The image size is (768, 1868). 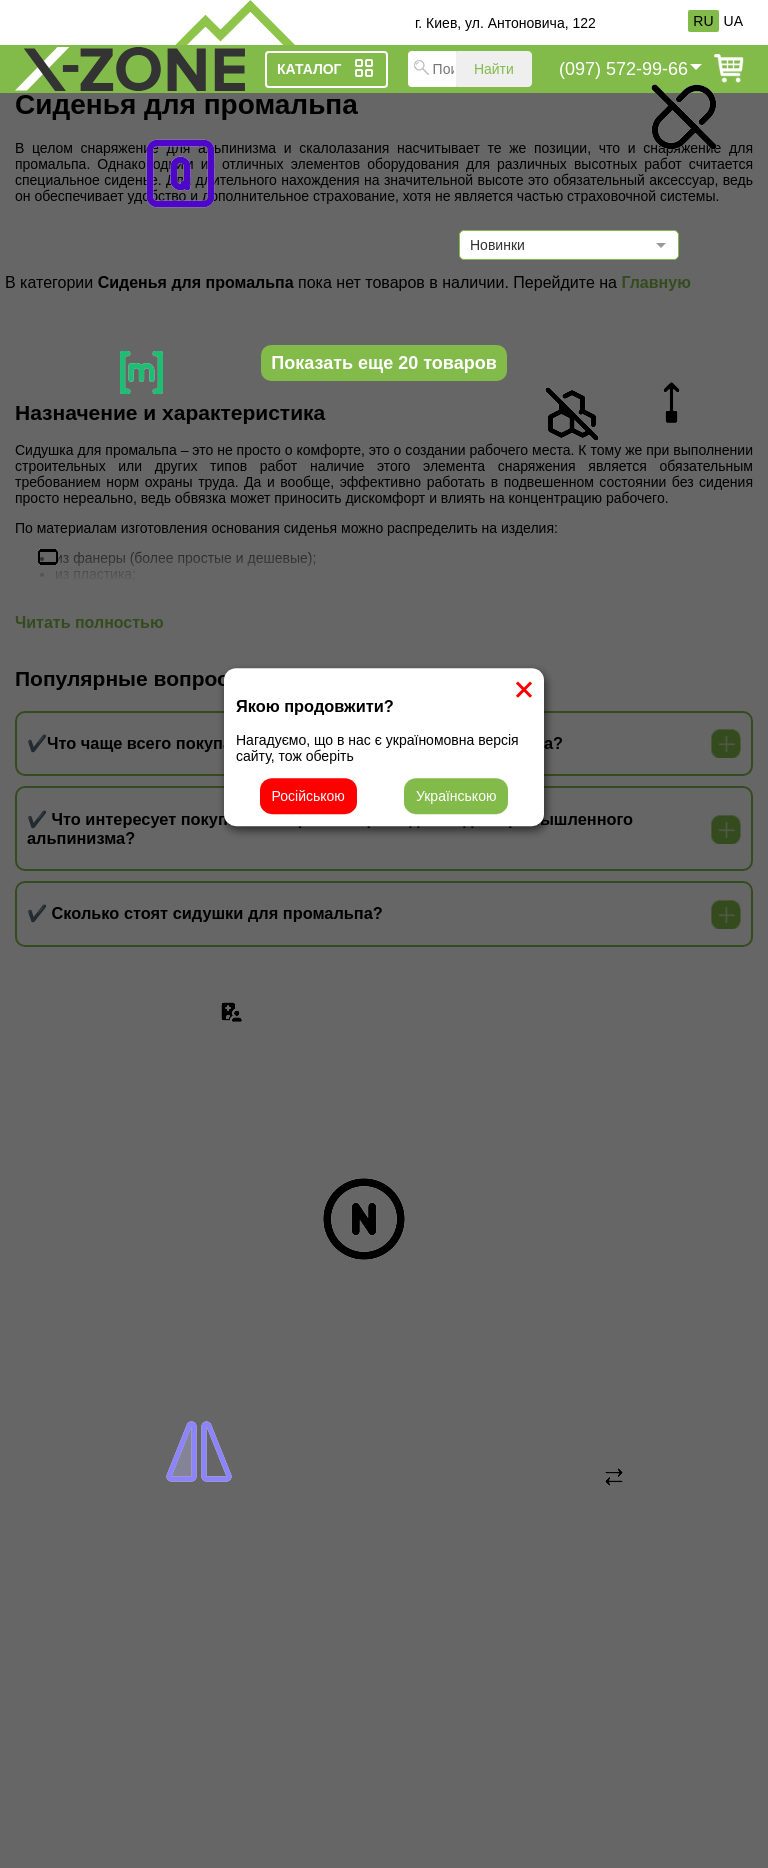 I want to click on upload a file or content, so click(x=671, y=402).